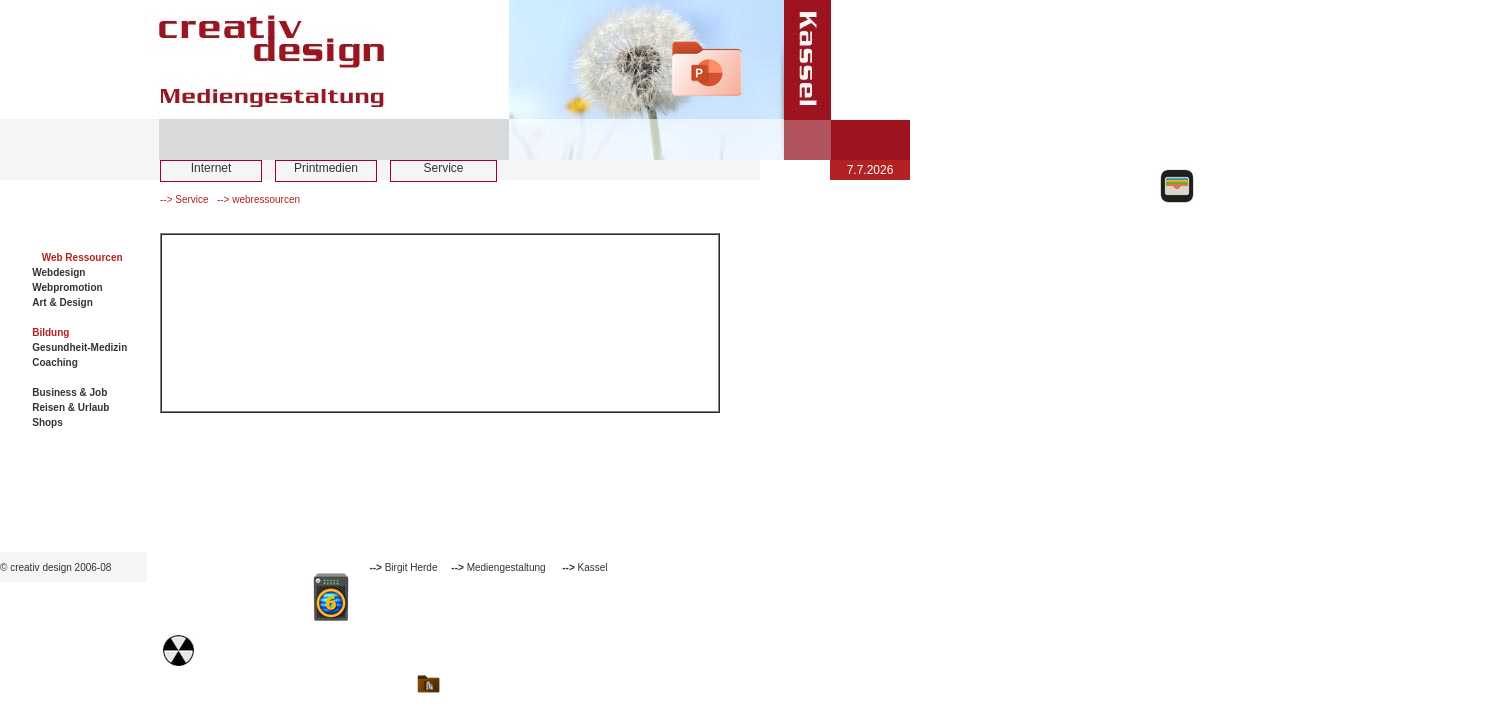  I want to click on access the burn folder to prepare files for disc burning, so click(178, 650).